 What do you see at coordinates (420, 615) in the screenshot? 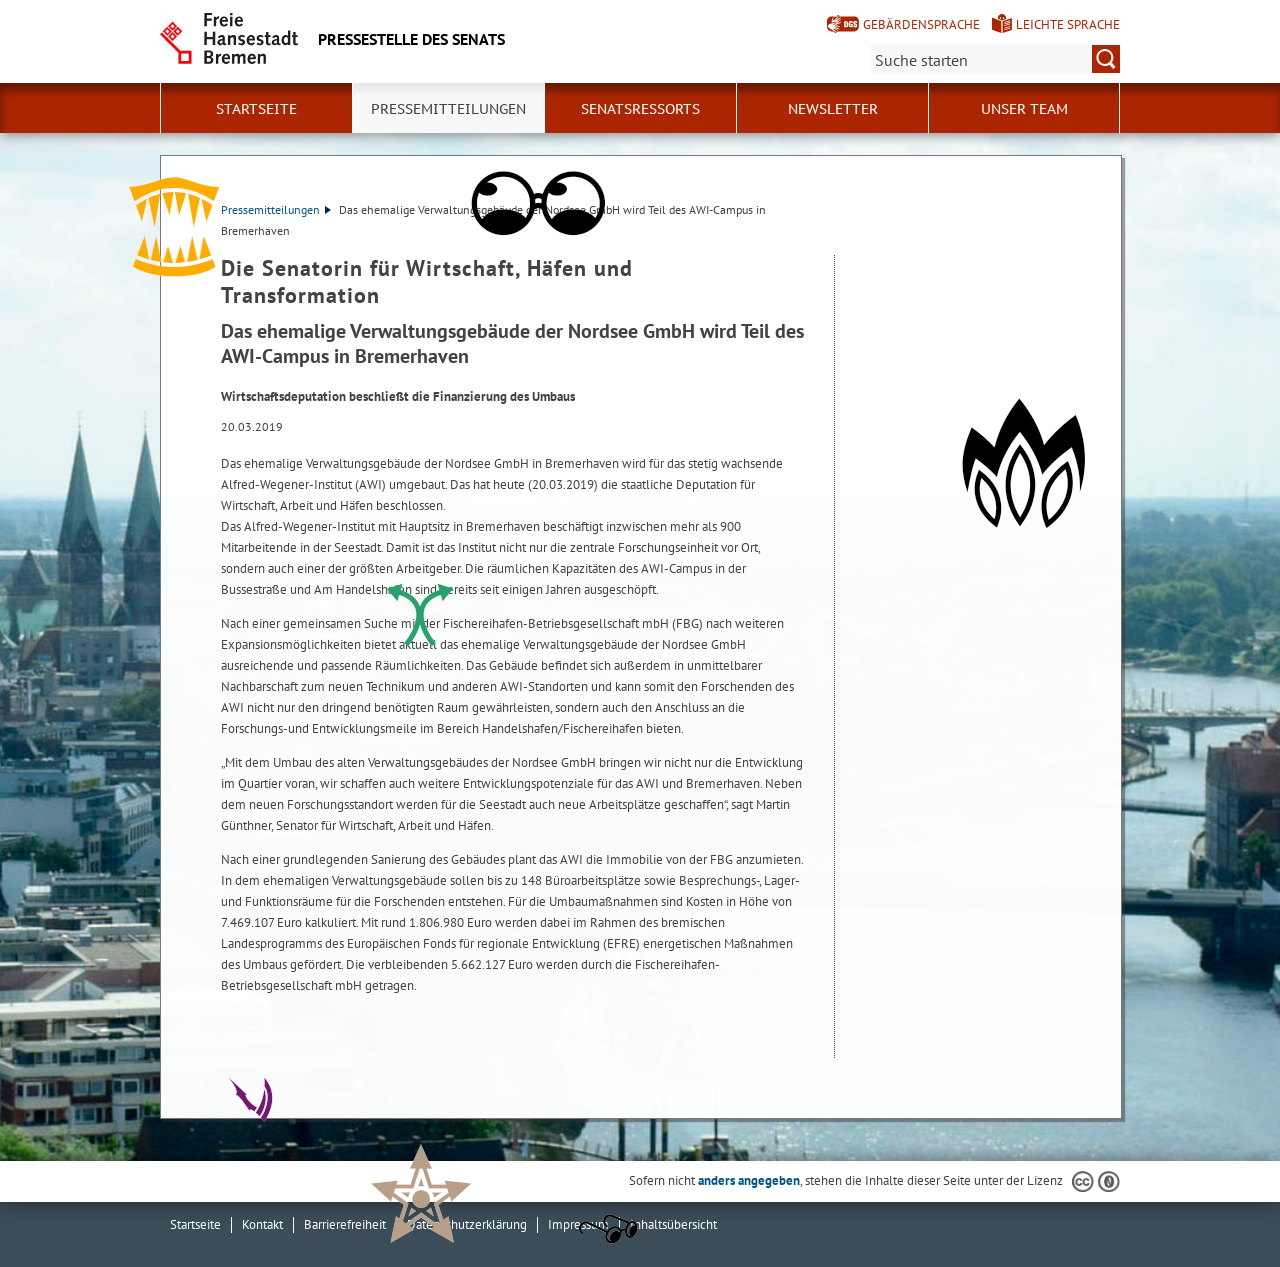
I see `split or divide content into multiple paths` at bounding box center [420, 615].